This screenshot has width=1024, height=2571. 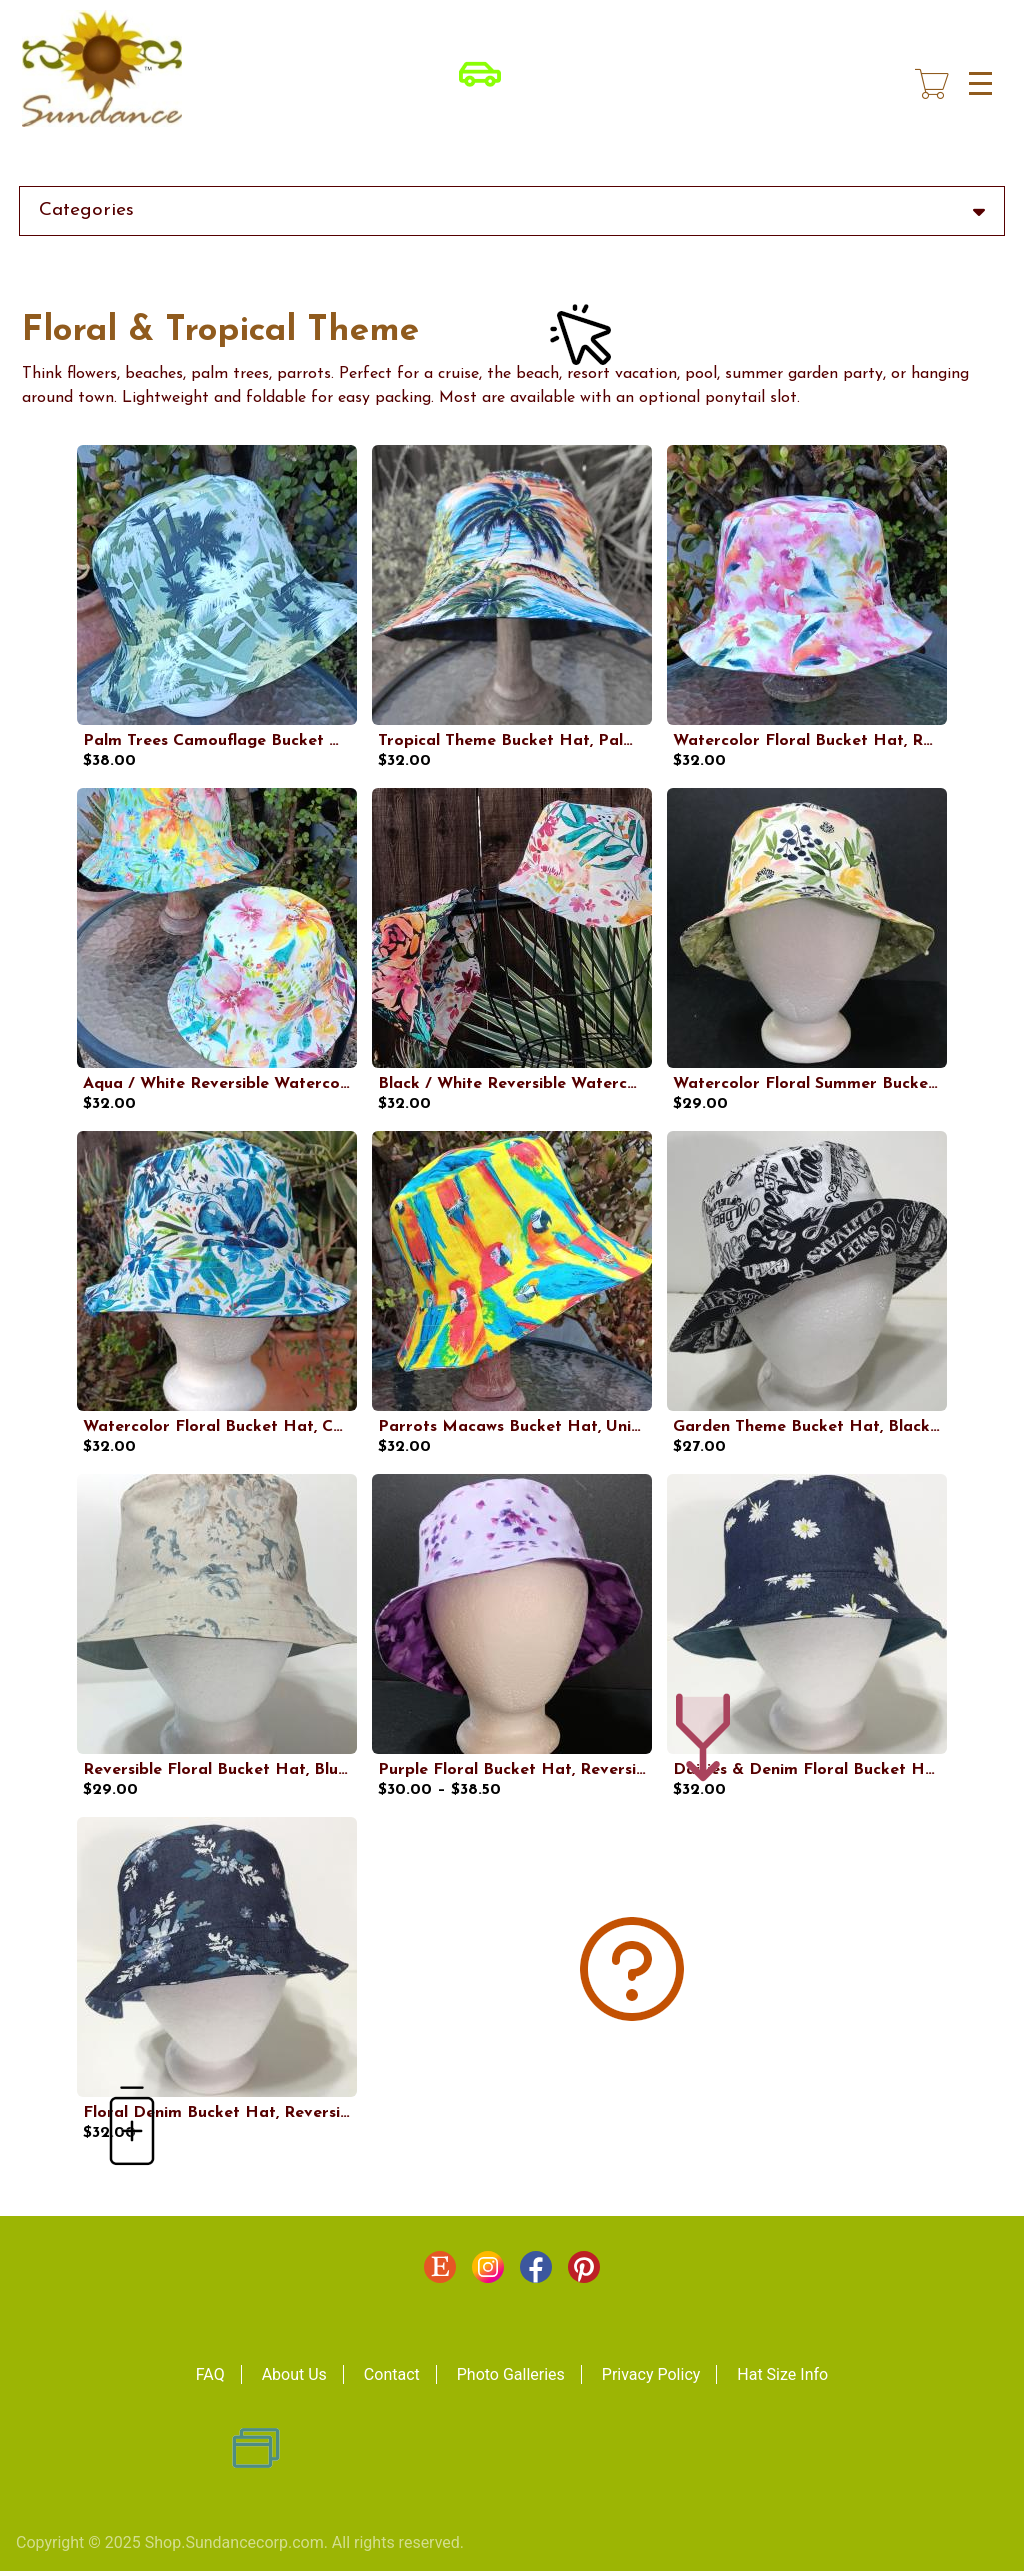 I want to click on access vehicle or car-related settings, so click(x=480, y=73).